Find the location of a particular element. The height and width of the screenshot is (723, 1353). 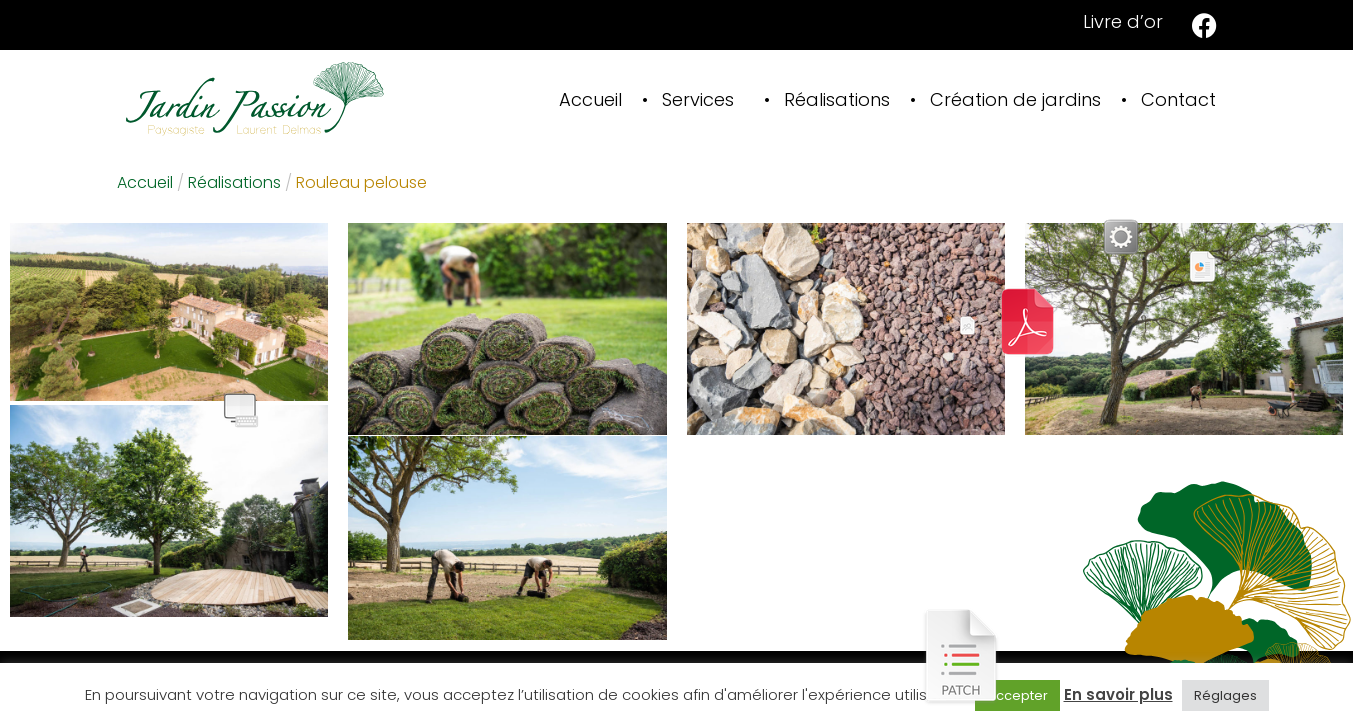

open a presentation file is located at coordinates (1202, 266).